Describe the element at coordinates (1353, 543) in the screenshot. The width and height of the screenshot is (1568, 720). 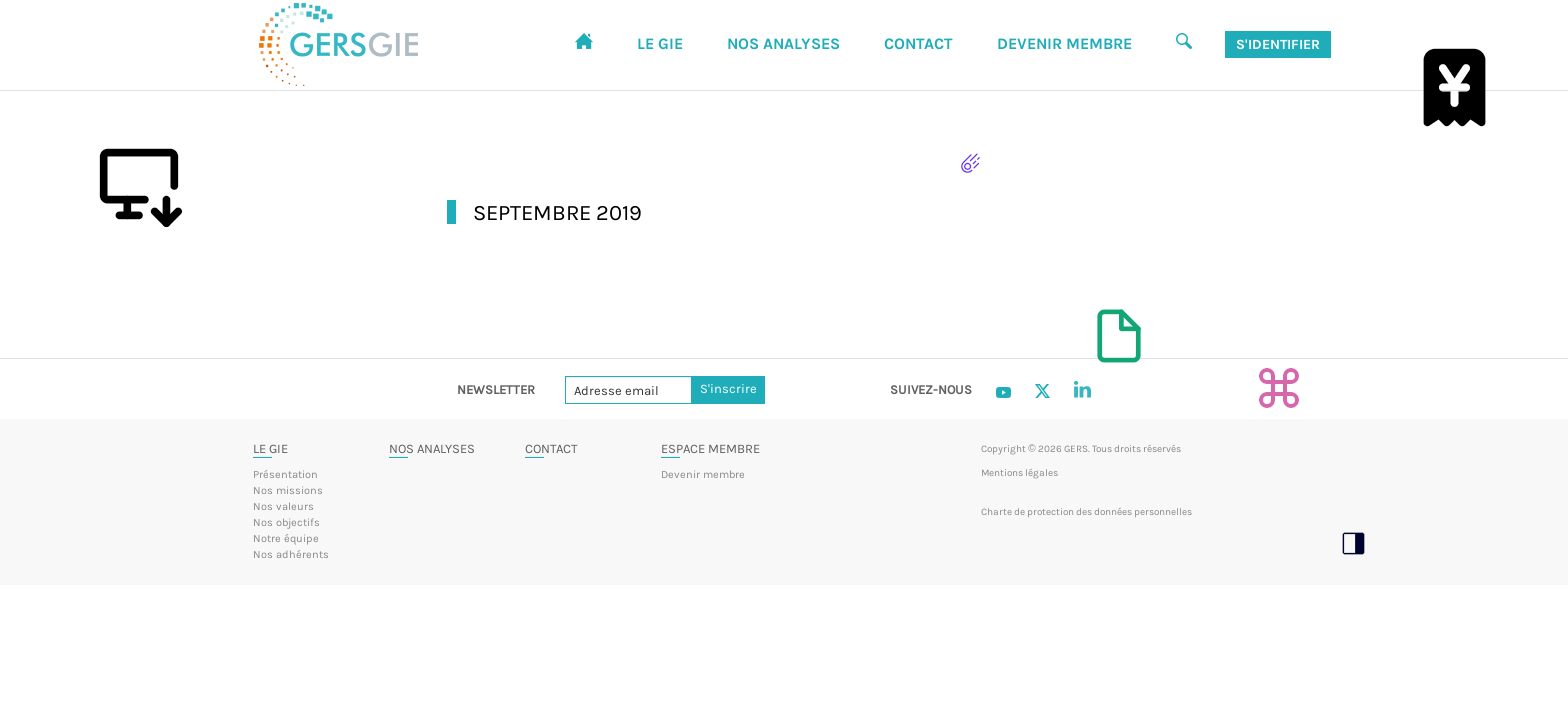
I see `toggle the right sidebar panel` at that location.